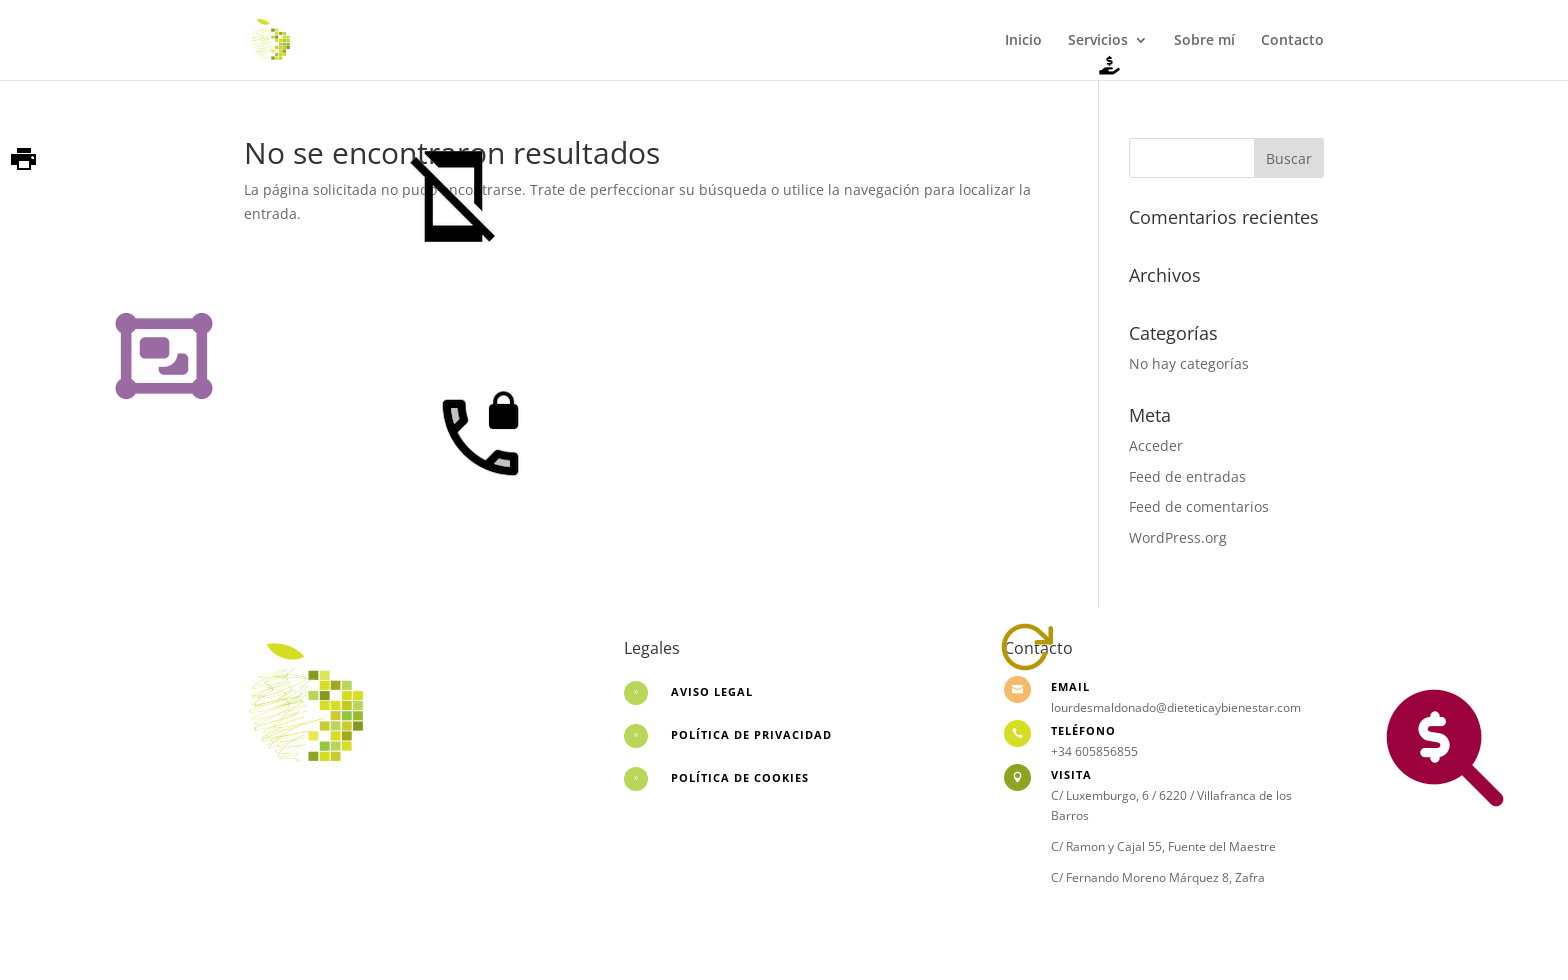 This screenshot has width=1568, height=980. Describe the element at coordinates (1025, 647) in the screenshot. I see `redo or repeat the last action` at that location.